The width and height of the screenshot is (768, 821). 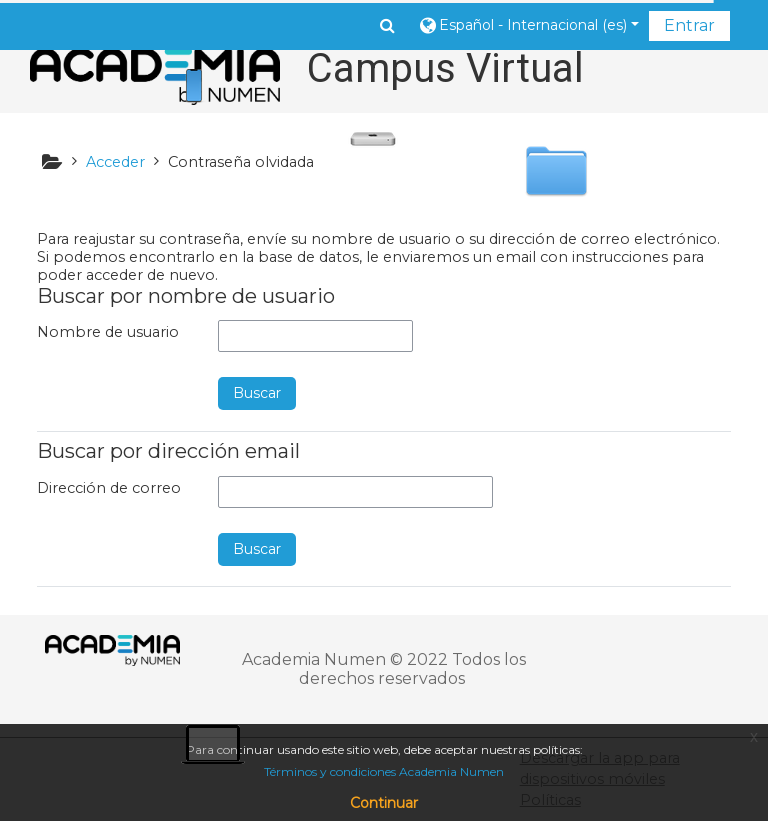 What do you see at coordinates (373, 132) in the screenshot?
I see `represents a Mac mini device in system settings` at bounding box center [373, 132].